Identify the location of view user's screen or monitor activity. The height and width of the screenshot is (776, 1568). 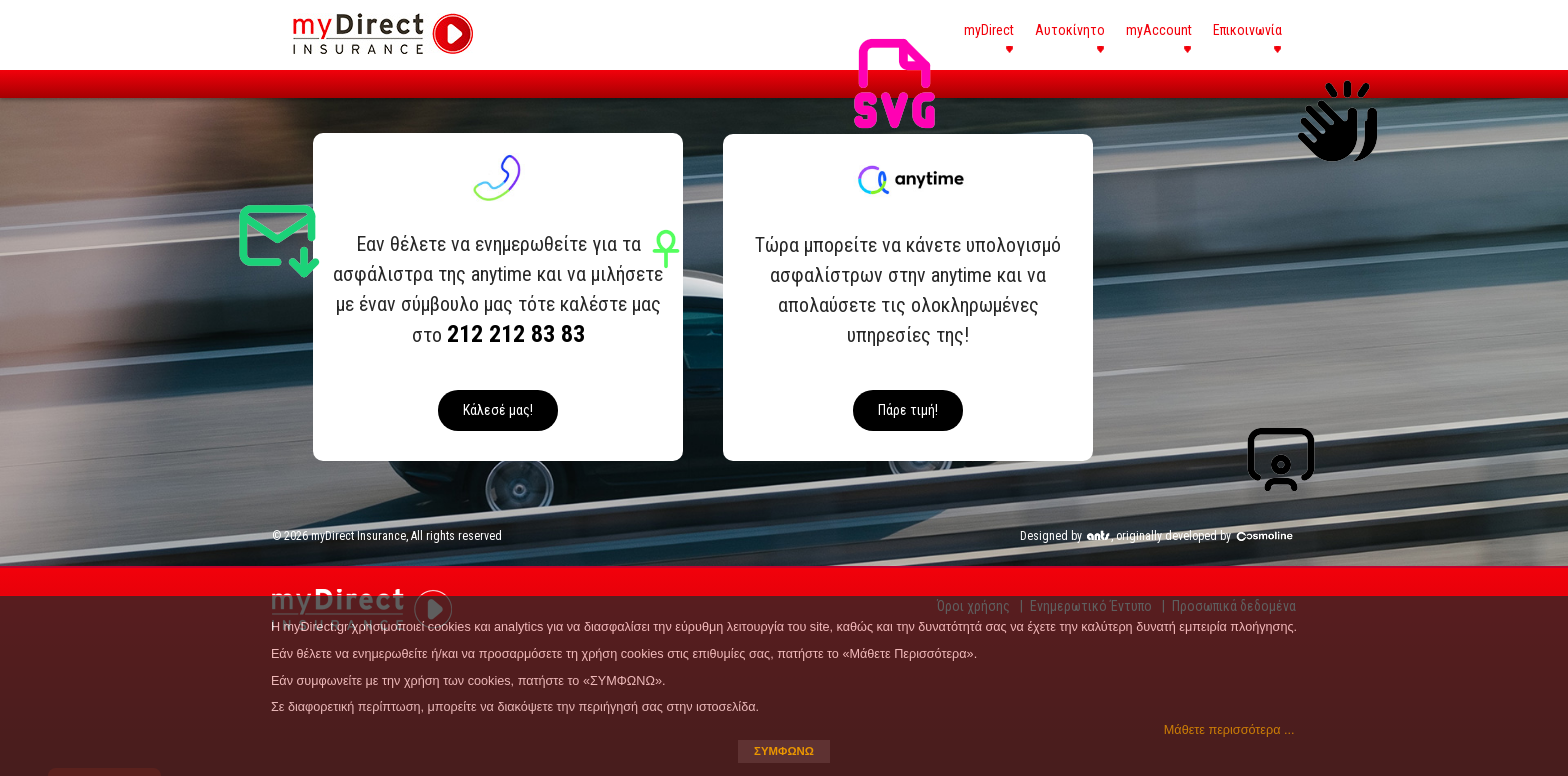
(1281, 458).